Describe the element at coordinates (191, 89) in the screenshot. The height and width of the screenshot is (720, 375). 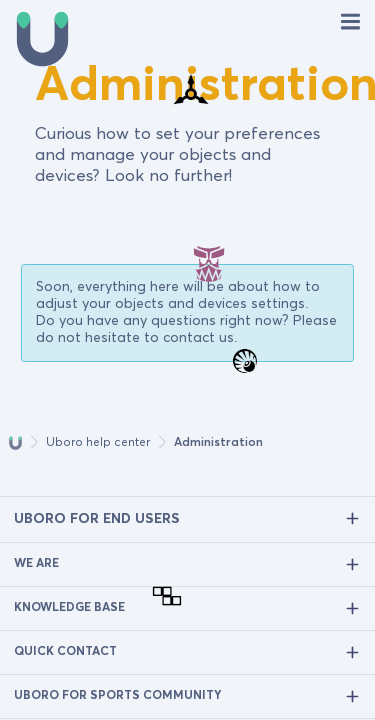
I see `throwing weapon icon in a game inventory` at that location.